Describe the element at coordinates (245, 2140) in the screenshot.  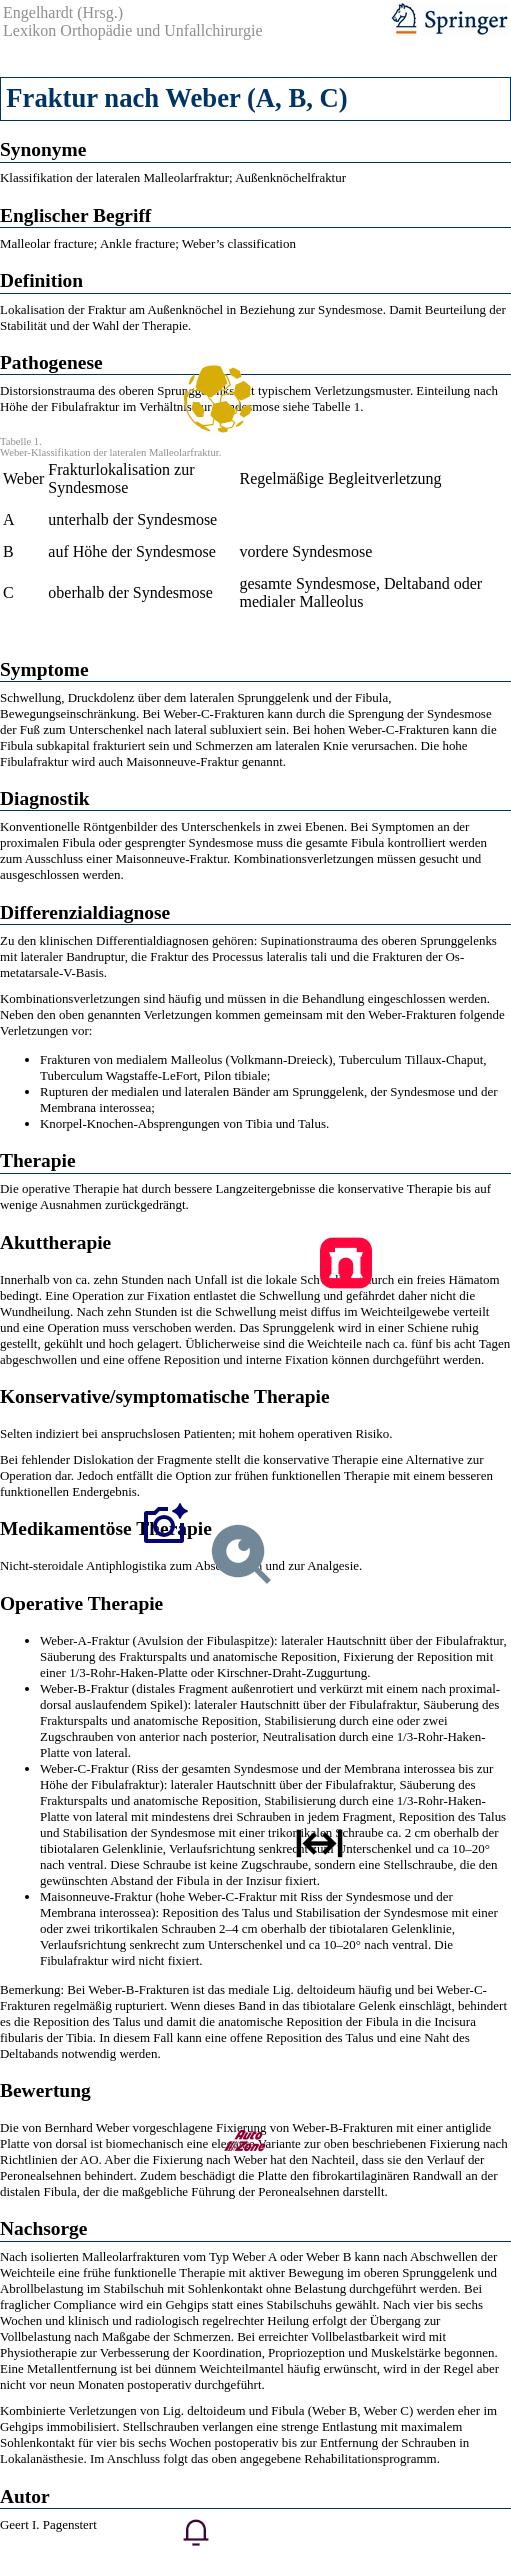
I see `visit the AutoZone website or app` at that location.